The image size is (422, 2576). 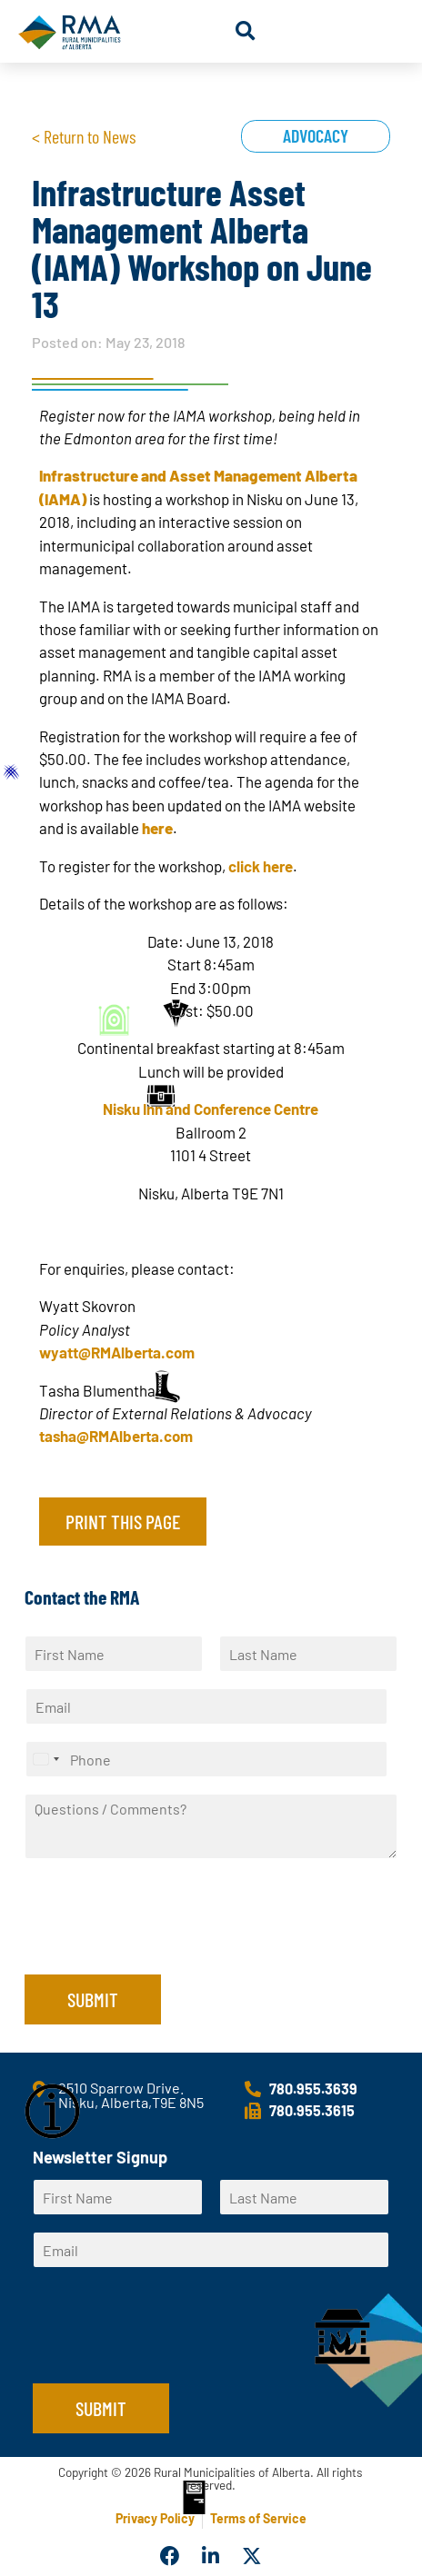 What do you see at coordinates (161, 1096) in the screenshot?
I see `open your inventory or storage` at bounding box center [161, 1096].